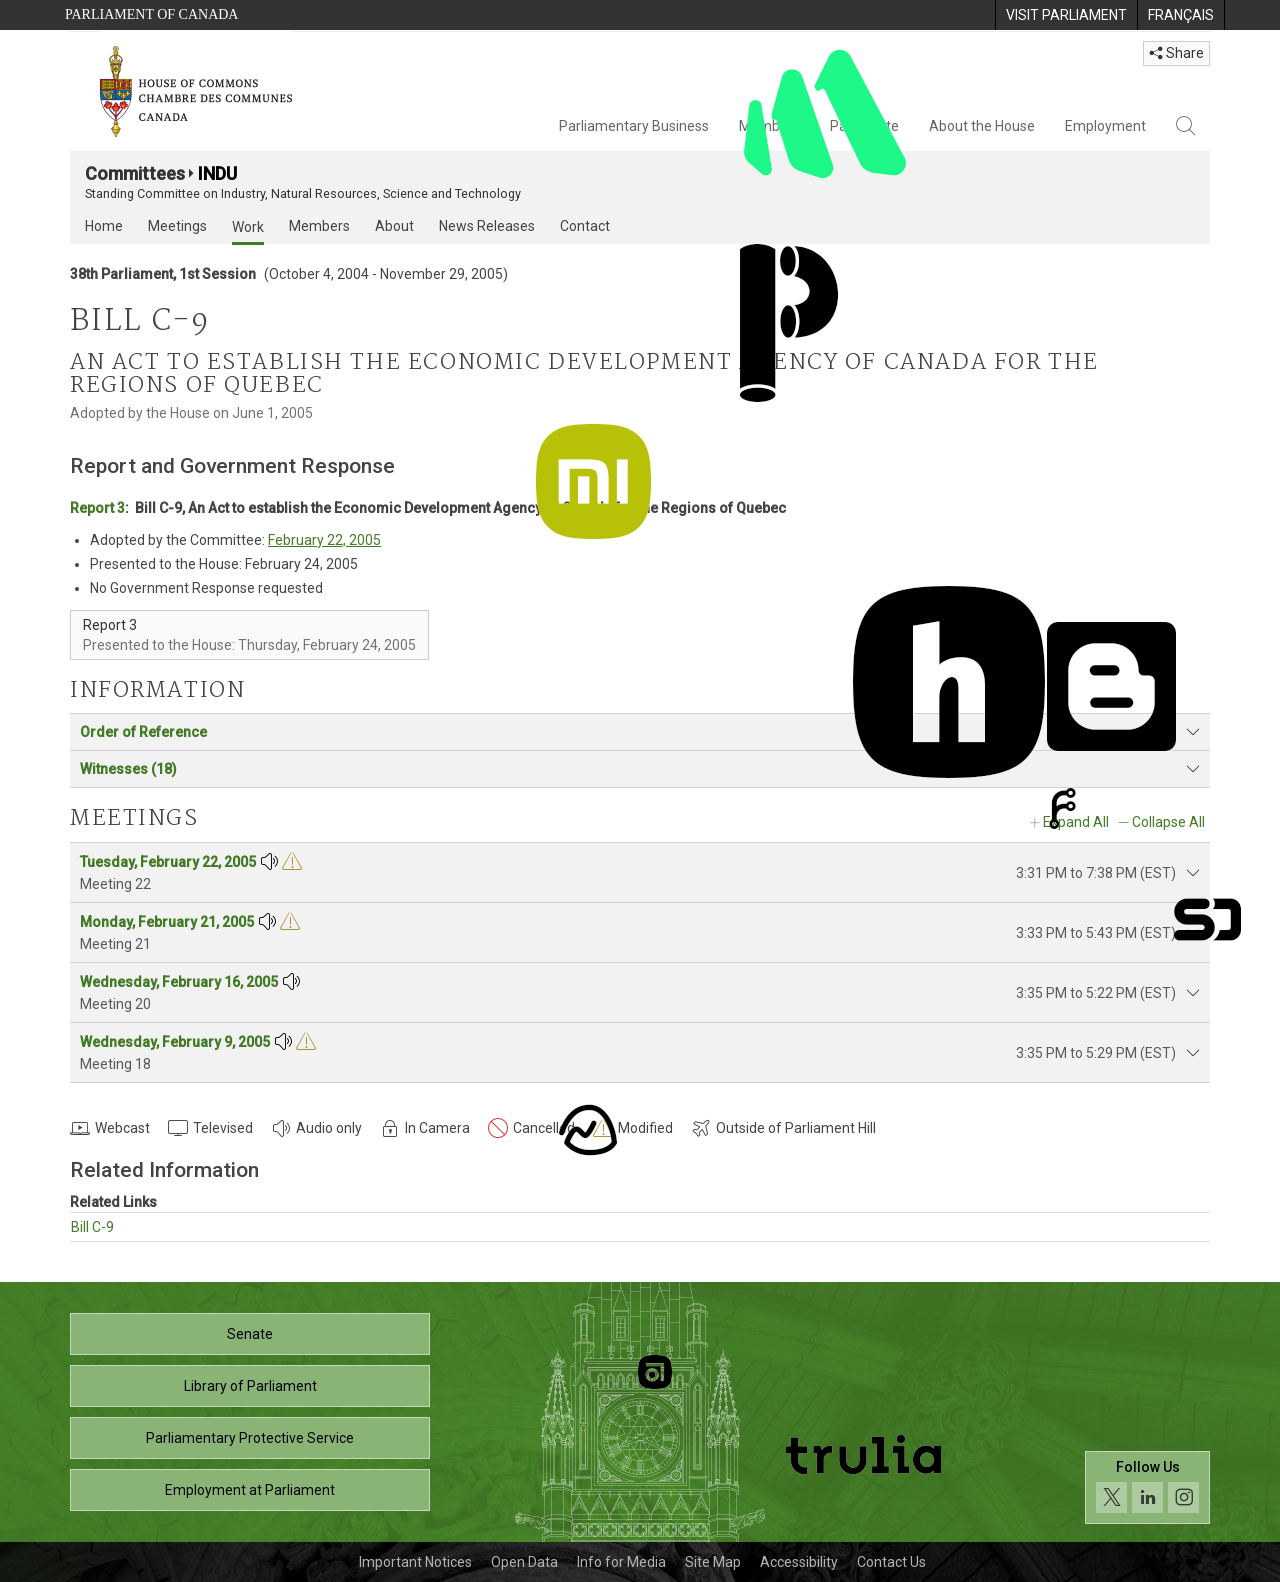 Image resolution: width=1280 pixels, height=1582 pixels. Describe the element at coordinates (593, 481) in the screenshot. I see `xiaomi brand logo` at that location.